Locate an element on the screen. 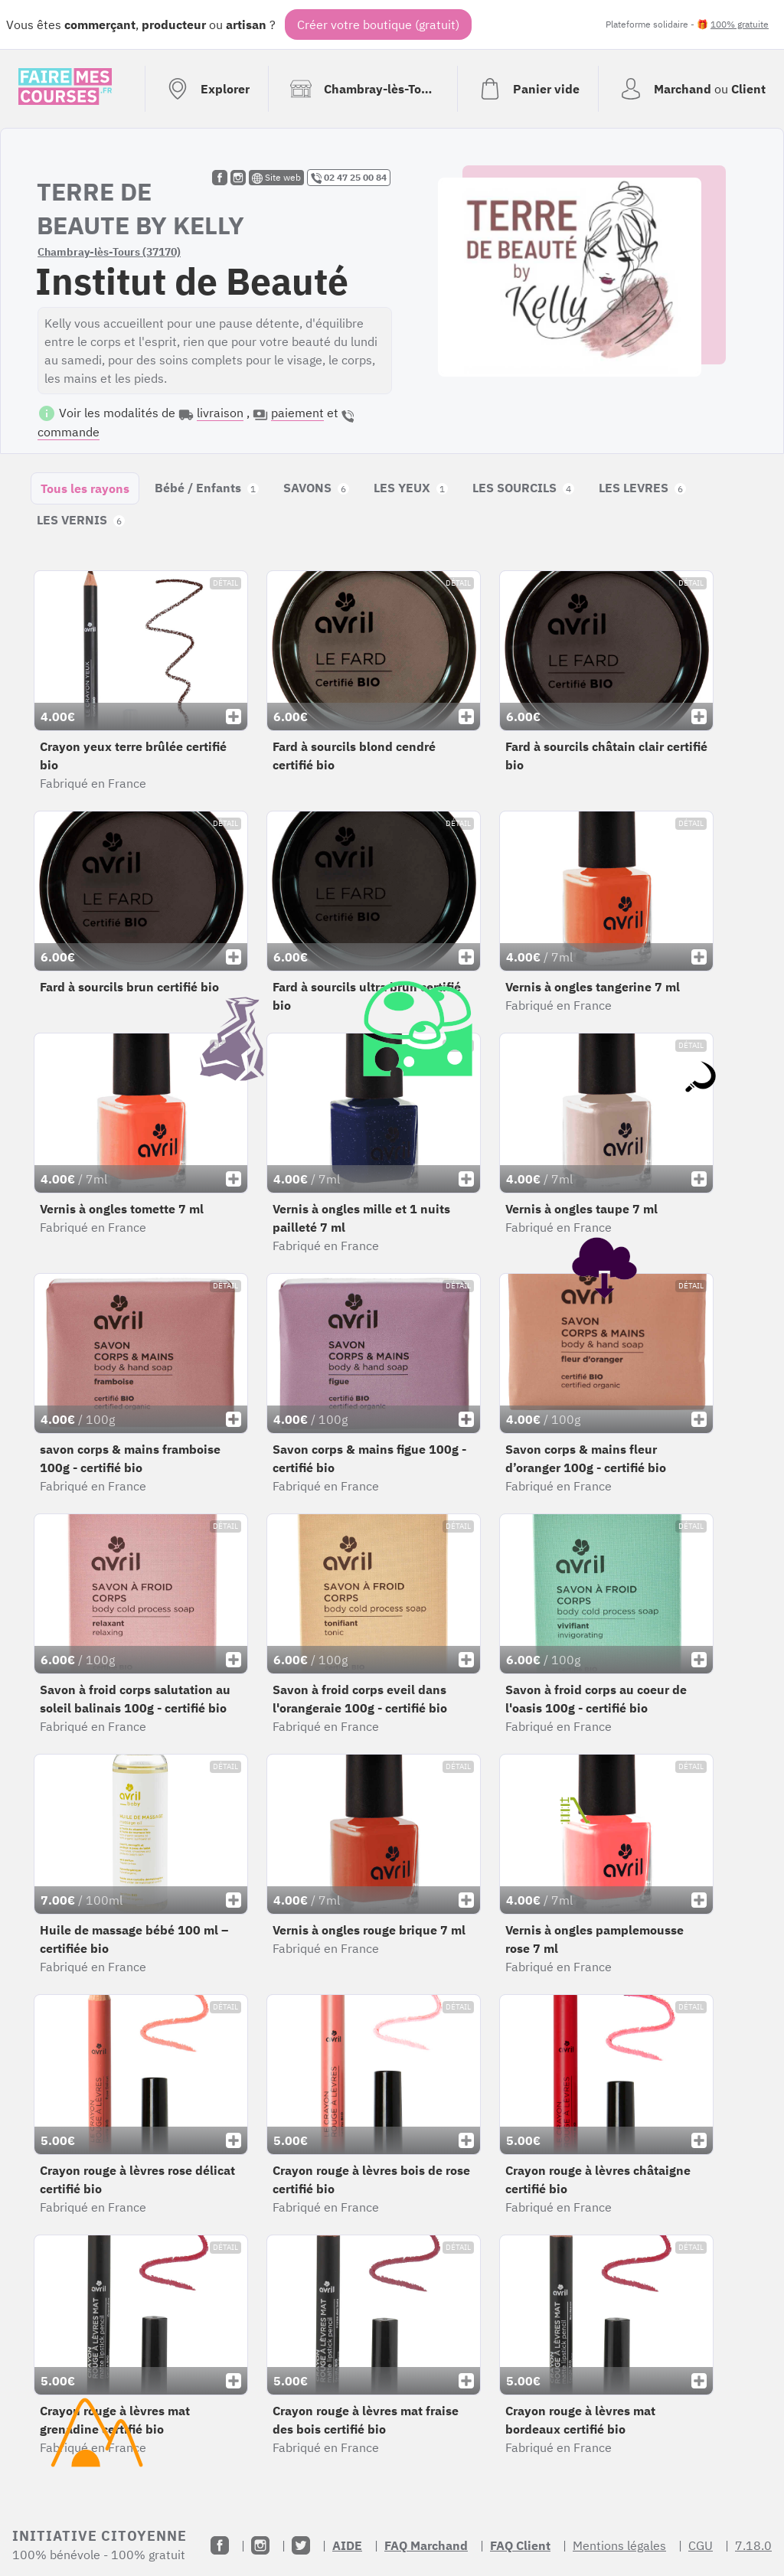  explore cave or dungeon location is located at coordinates (96, 2434).